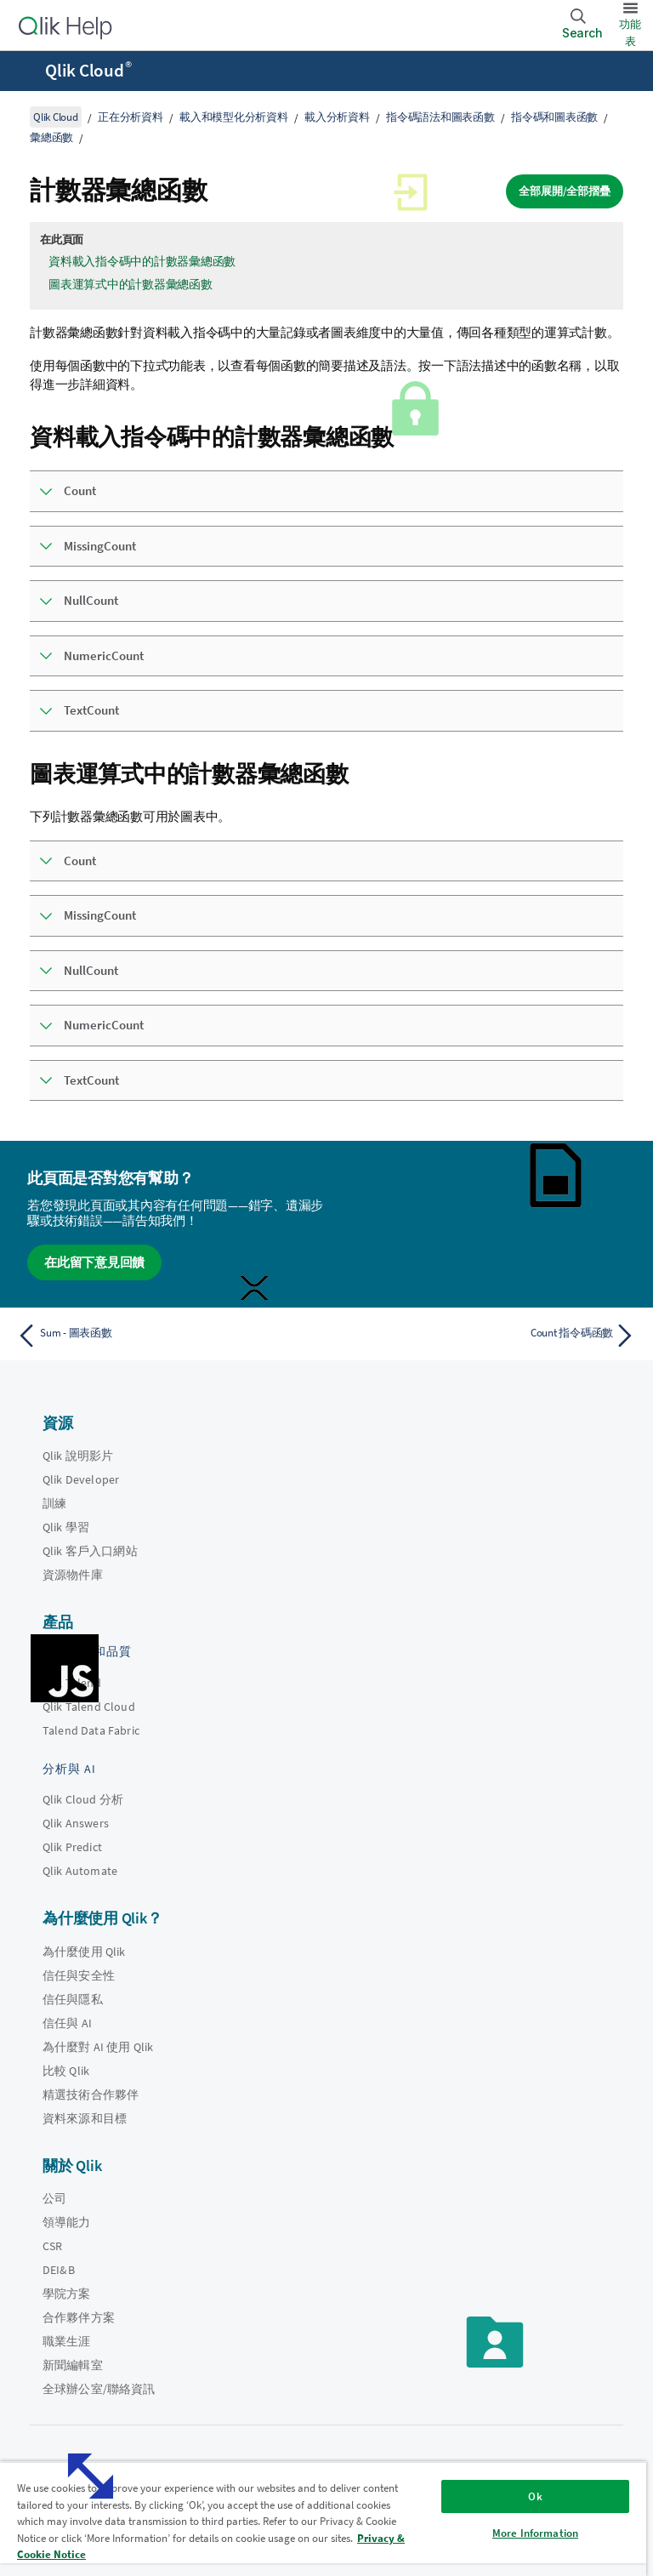 This screenshot has height=2576, width=653. I want to click on JavaScript programming language logo, so click(65, 1668).